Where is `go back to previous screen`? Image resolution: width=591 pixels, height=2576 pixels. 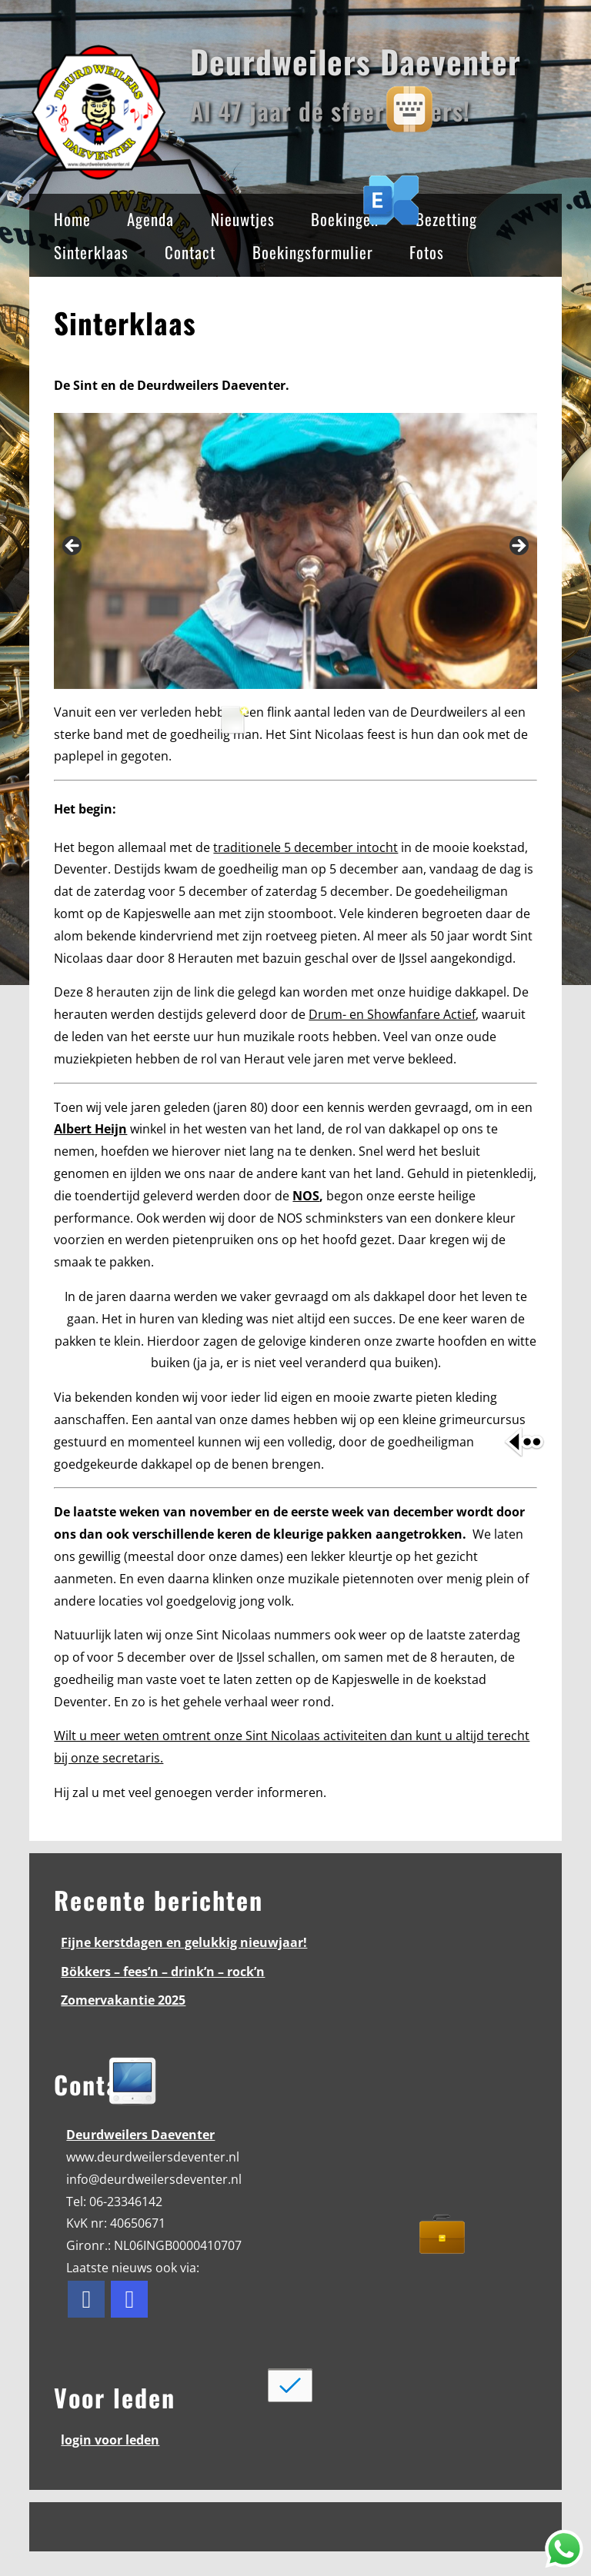 go back to previous screen is located at coordinates (526, 1443).